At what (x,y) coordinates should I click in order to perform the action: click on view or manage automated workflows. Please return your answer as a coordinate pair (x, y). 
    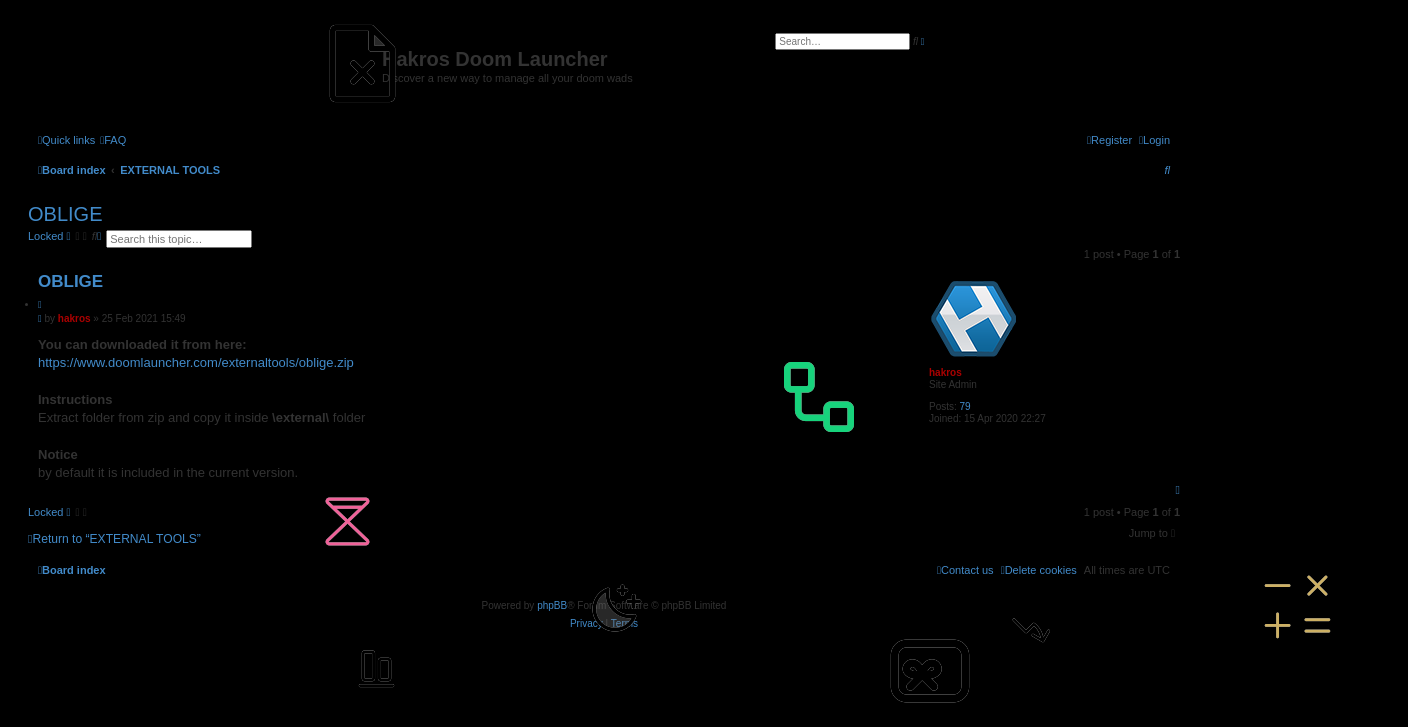
    Looking at the image, I should click on (819, 397).